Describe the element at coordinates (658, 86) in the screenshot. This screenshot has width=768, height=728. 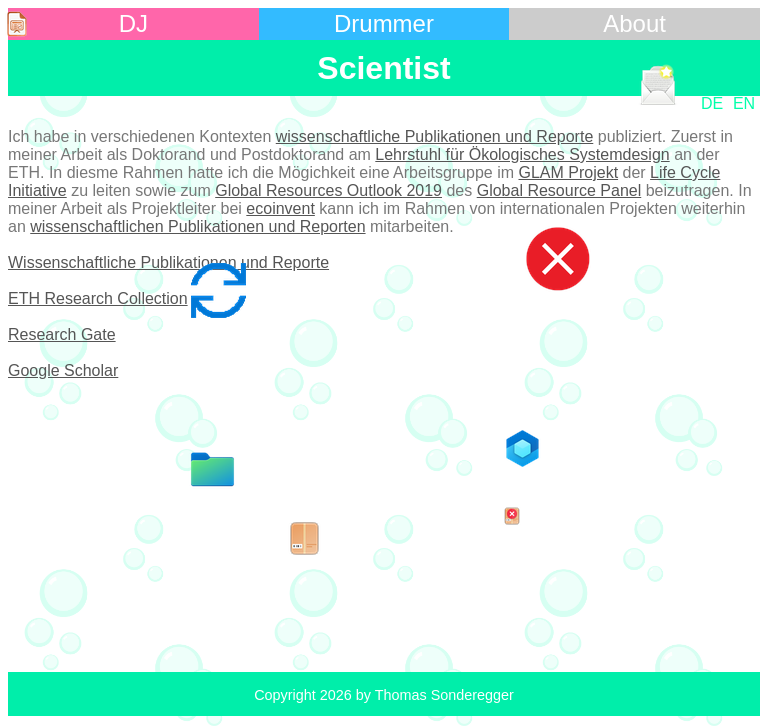
I see `compose a new email message` at that location.